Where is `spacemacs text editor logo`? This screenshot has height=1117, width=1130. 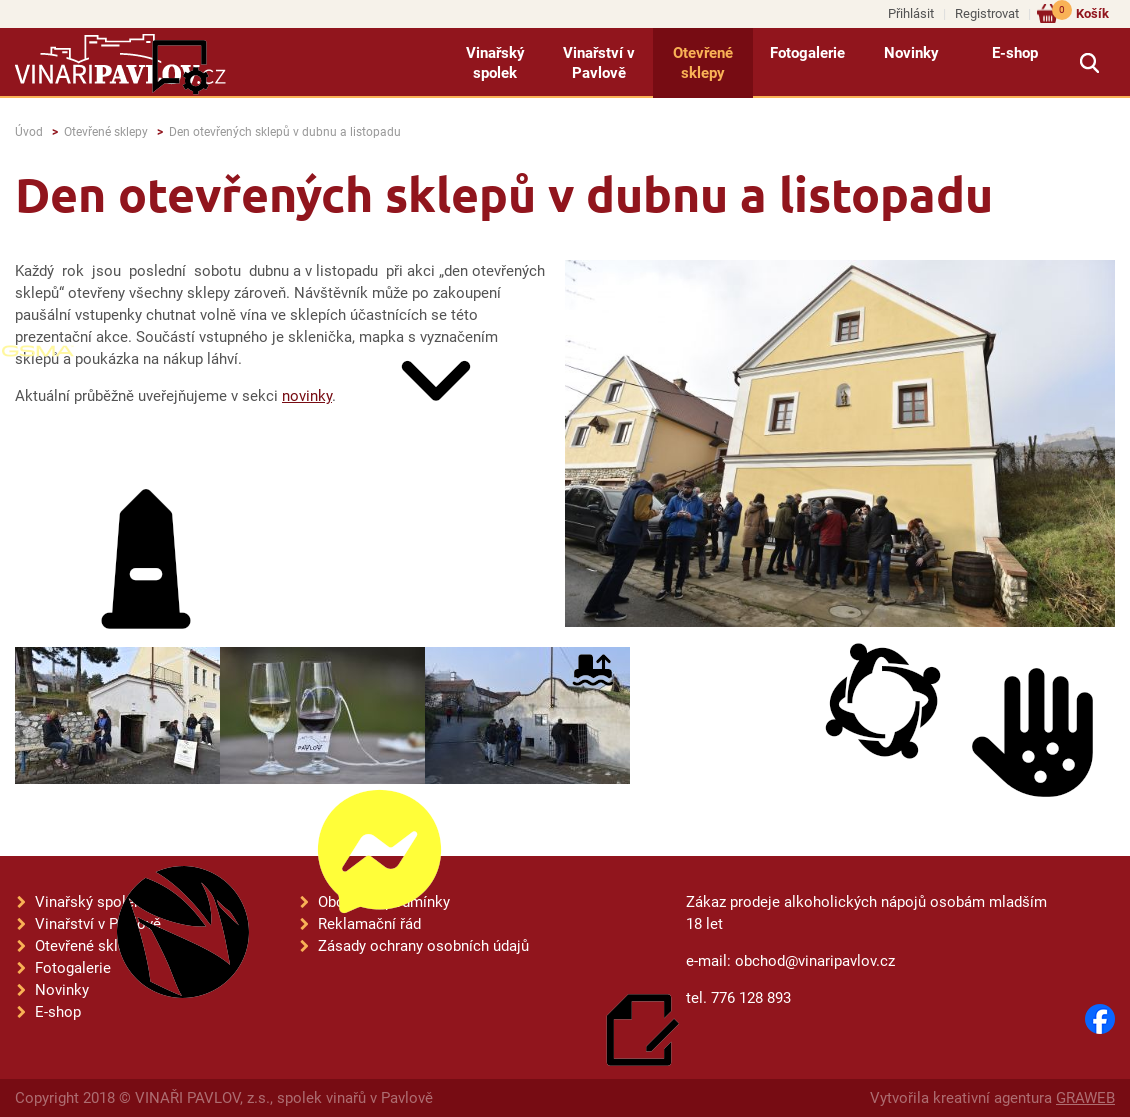
spacemacs text editor logo is located at coordinates (183, 932).